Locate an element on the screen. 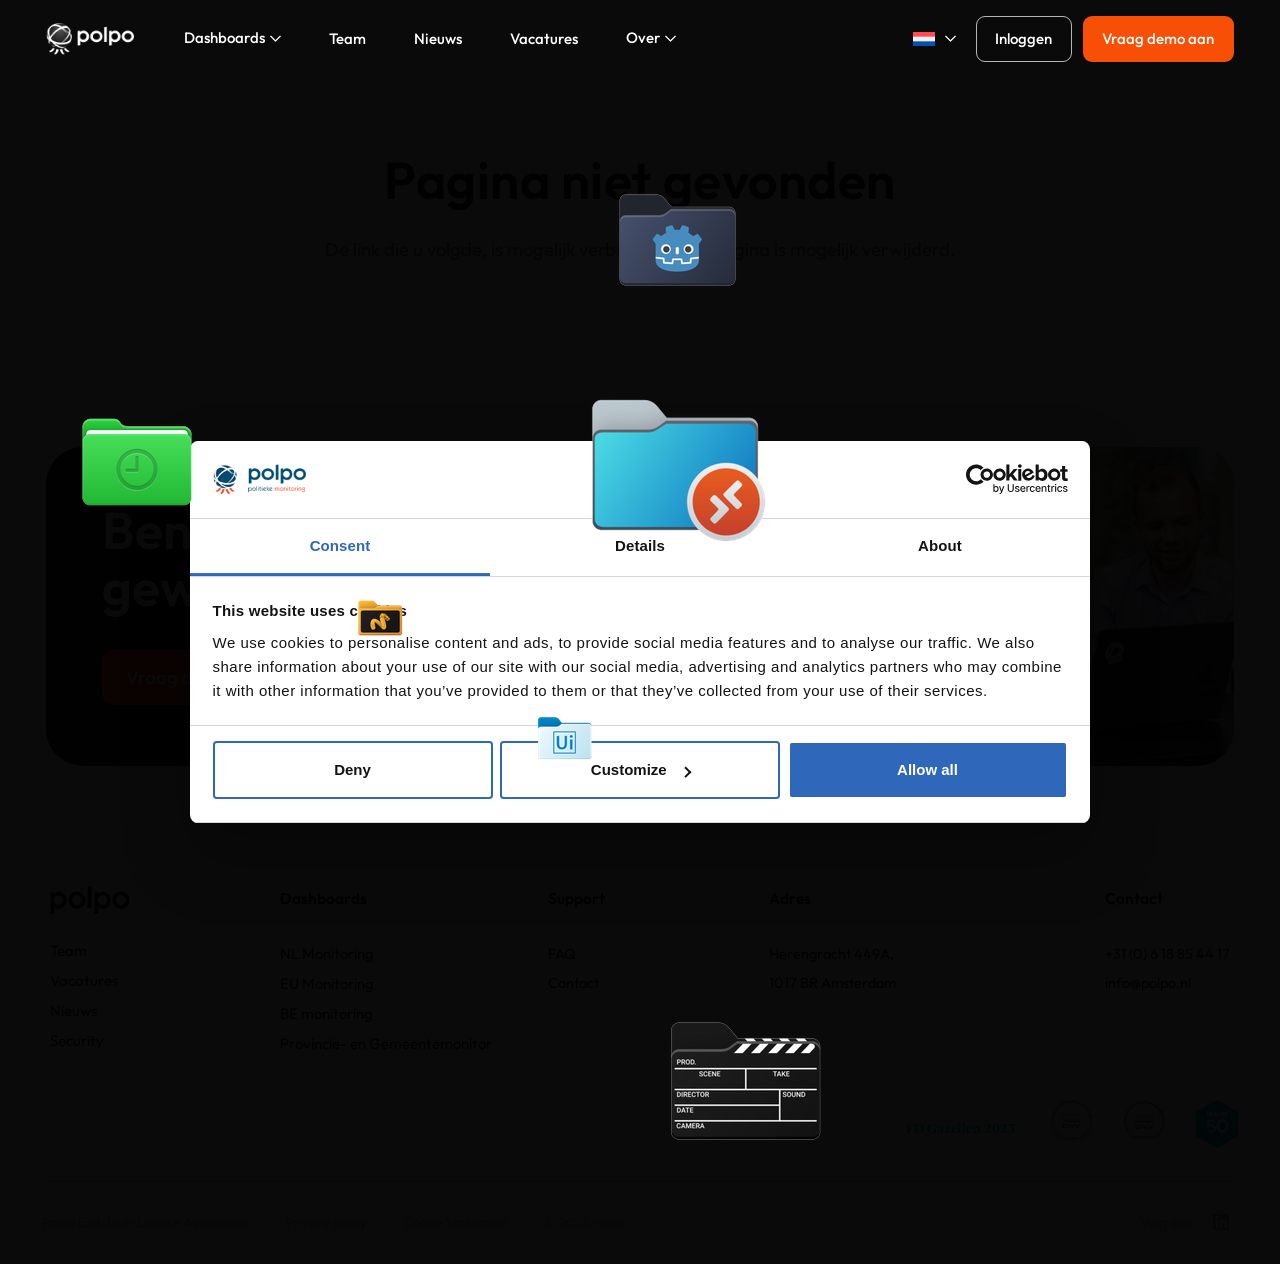  open folder containing microsoft remote desktop files is located at coordinates (674, 469).